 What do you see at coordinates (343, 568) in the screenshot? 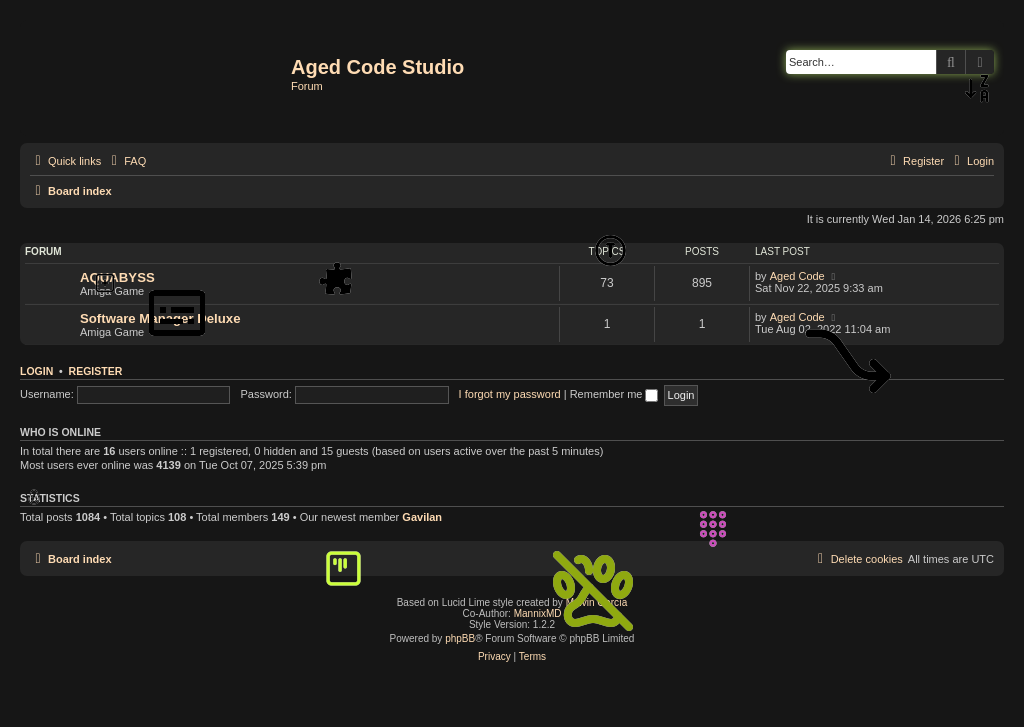
I see `align content to top-left corner` at bounding box center [343, 568].